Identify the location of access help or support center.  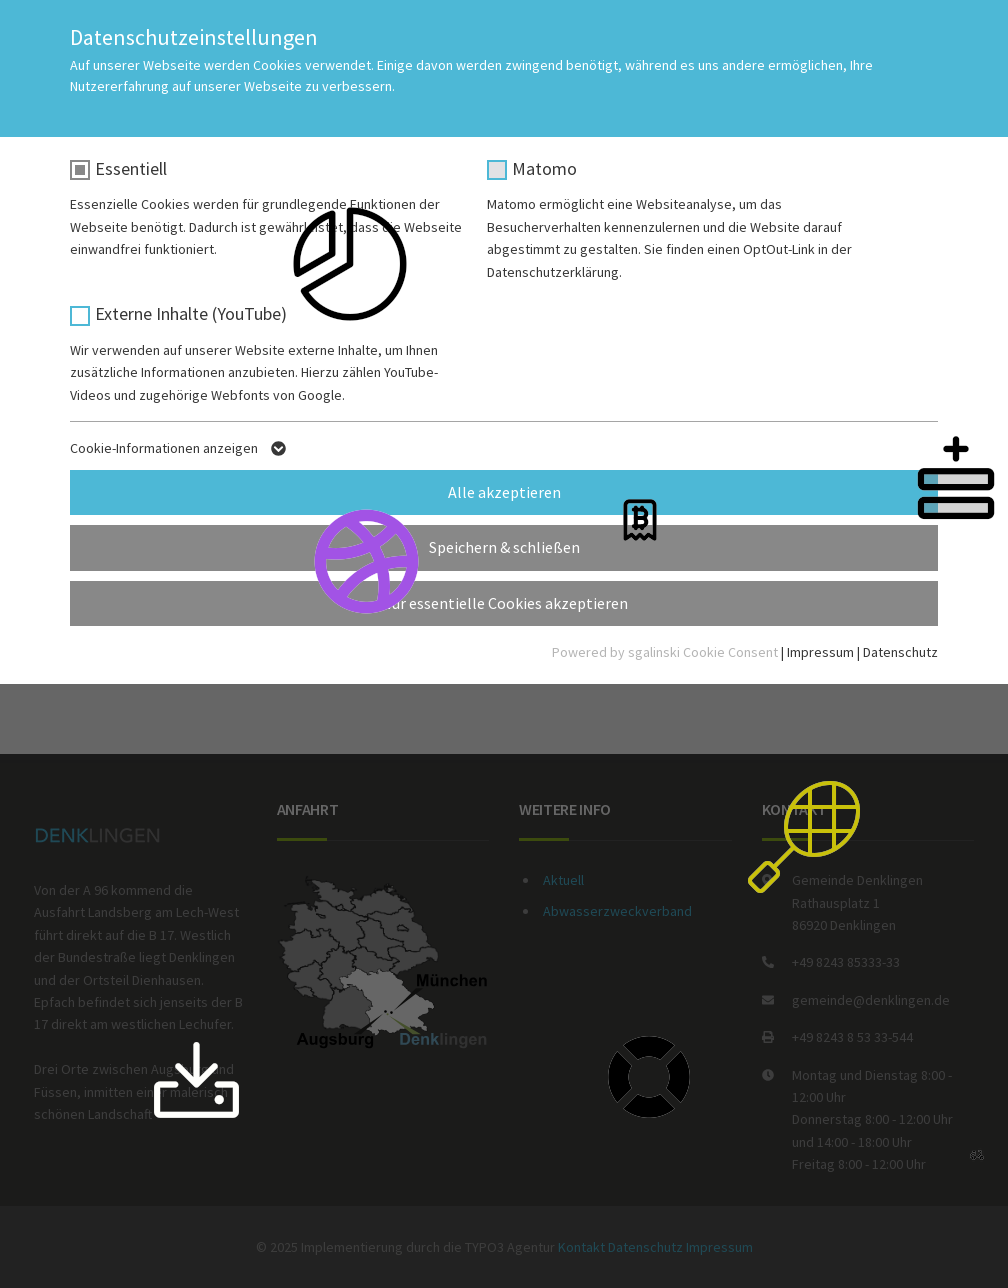
(649, 1077).